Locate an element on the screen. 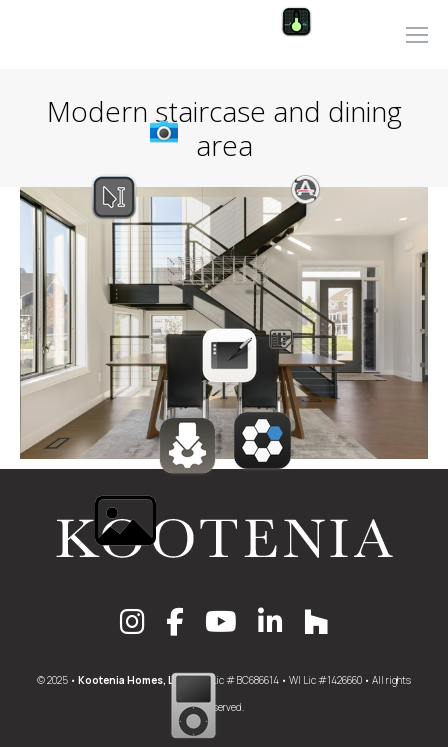 The width and height of the screenshot is (448, 747). open gear lever app for managing appimages is located at coordinates (187, 445).